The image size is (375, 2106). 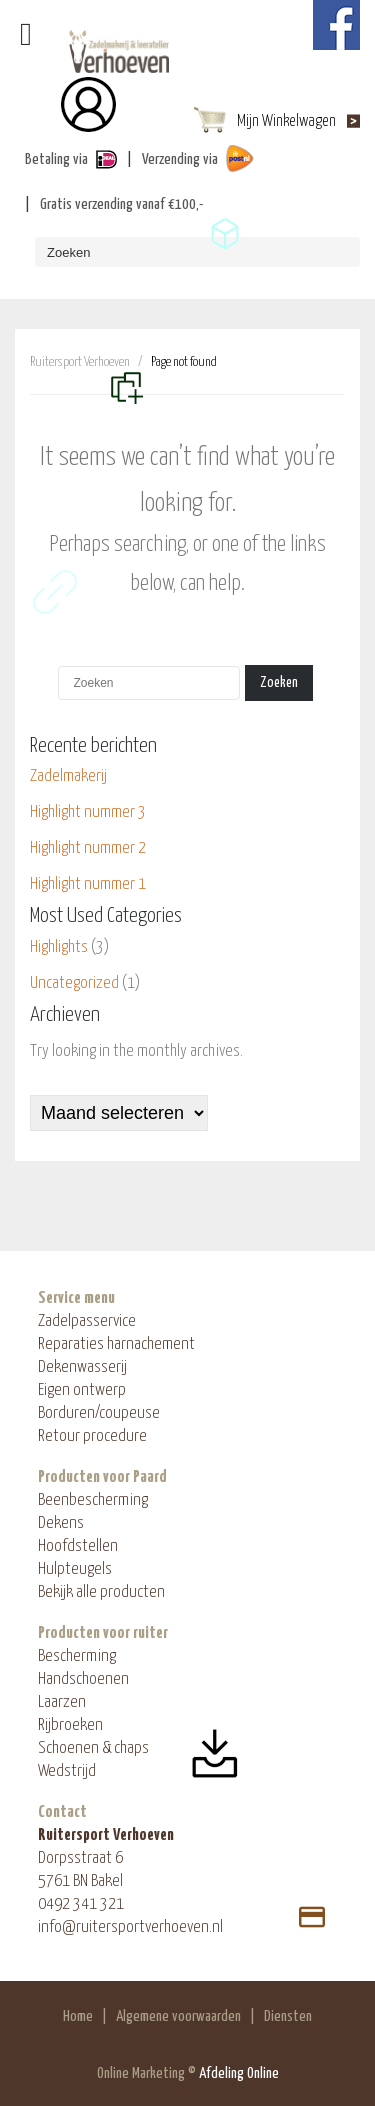 I want to click on manage payment methods, so click(x=312, y=1917).